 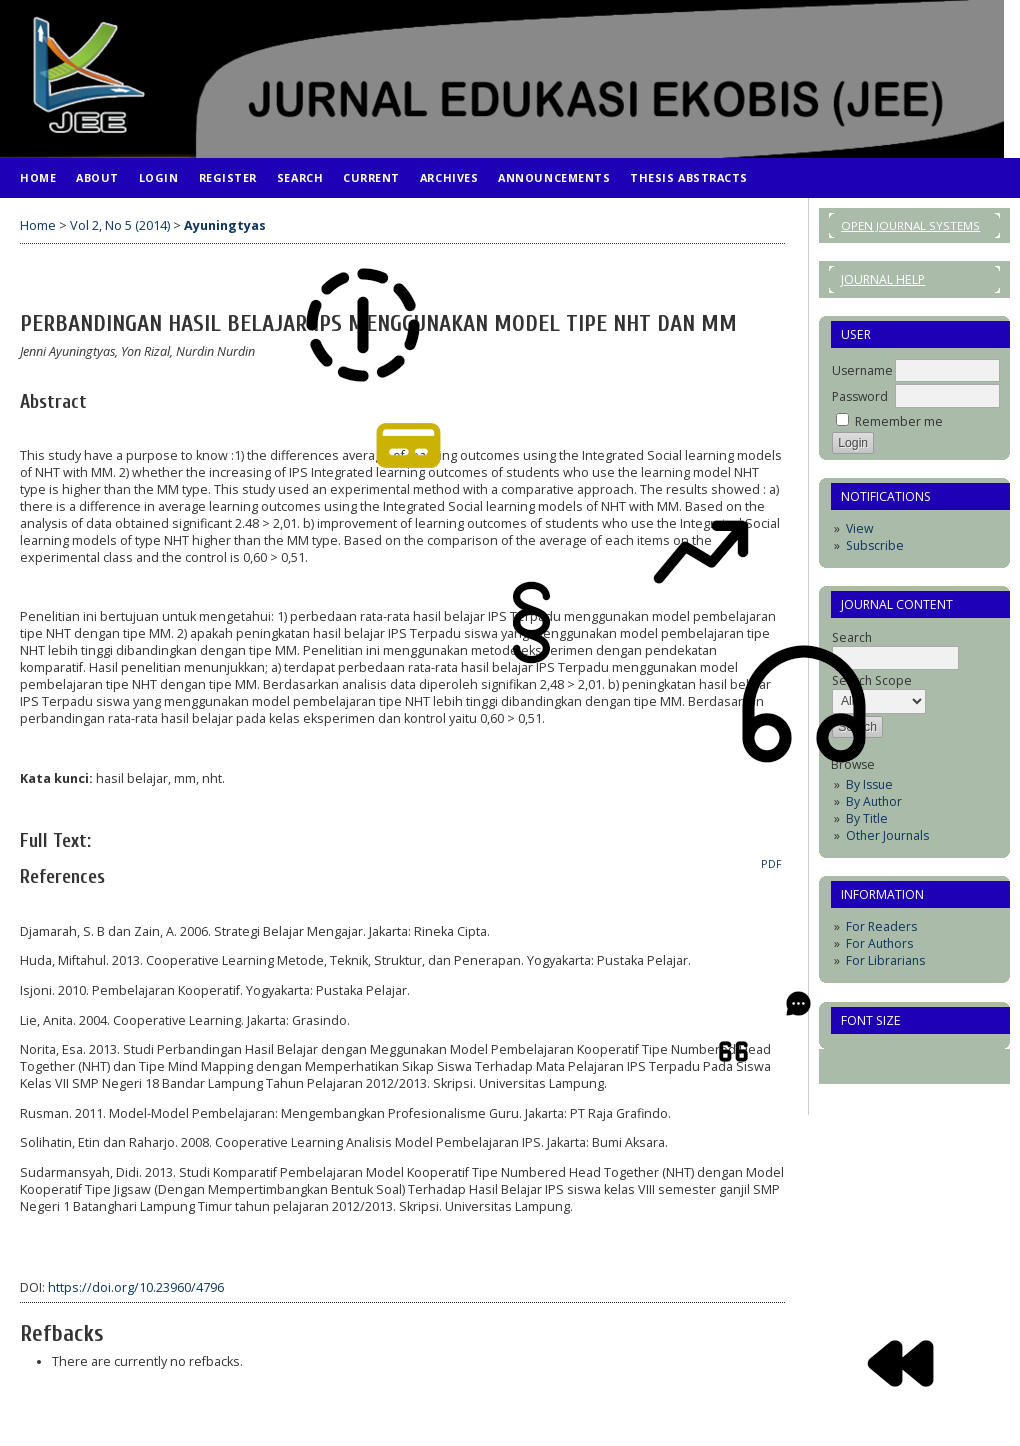 I want to click on rewind or skip backward in media playback, so click(x=904, y=1363).